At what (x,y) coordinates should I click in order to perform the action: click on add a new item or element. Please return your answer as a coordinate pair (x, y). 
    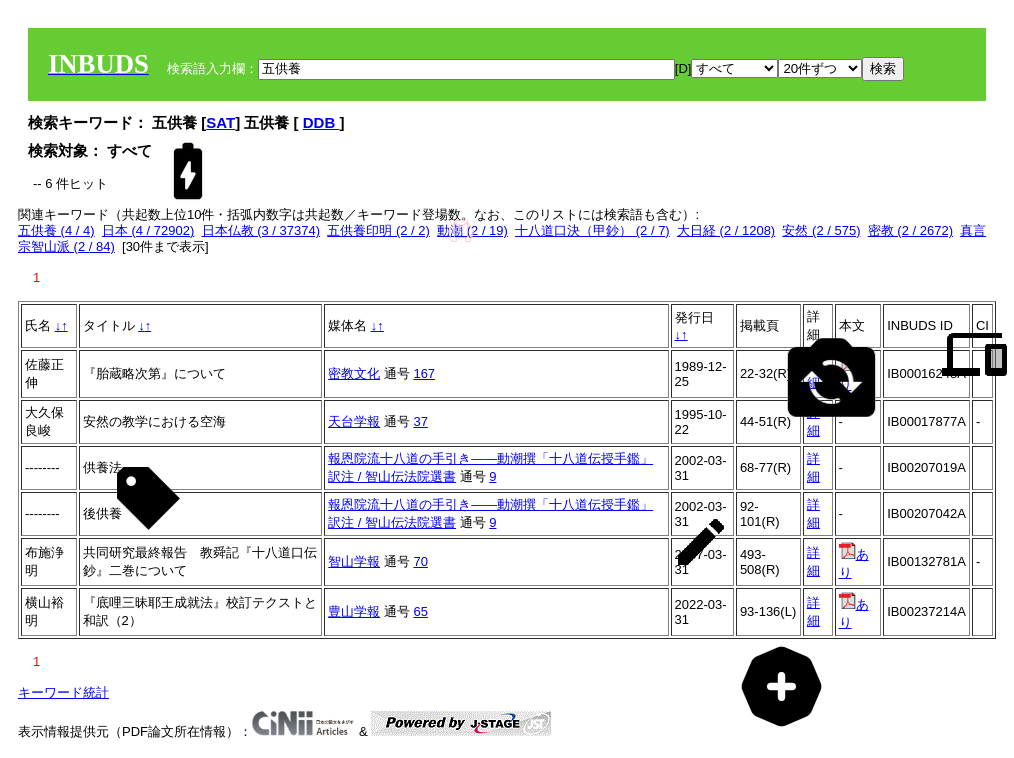
    Looking at the image, I should click on (781, 686).